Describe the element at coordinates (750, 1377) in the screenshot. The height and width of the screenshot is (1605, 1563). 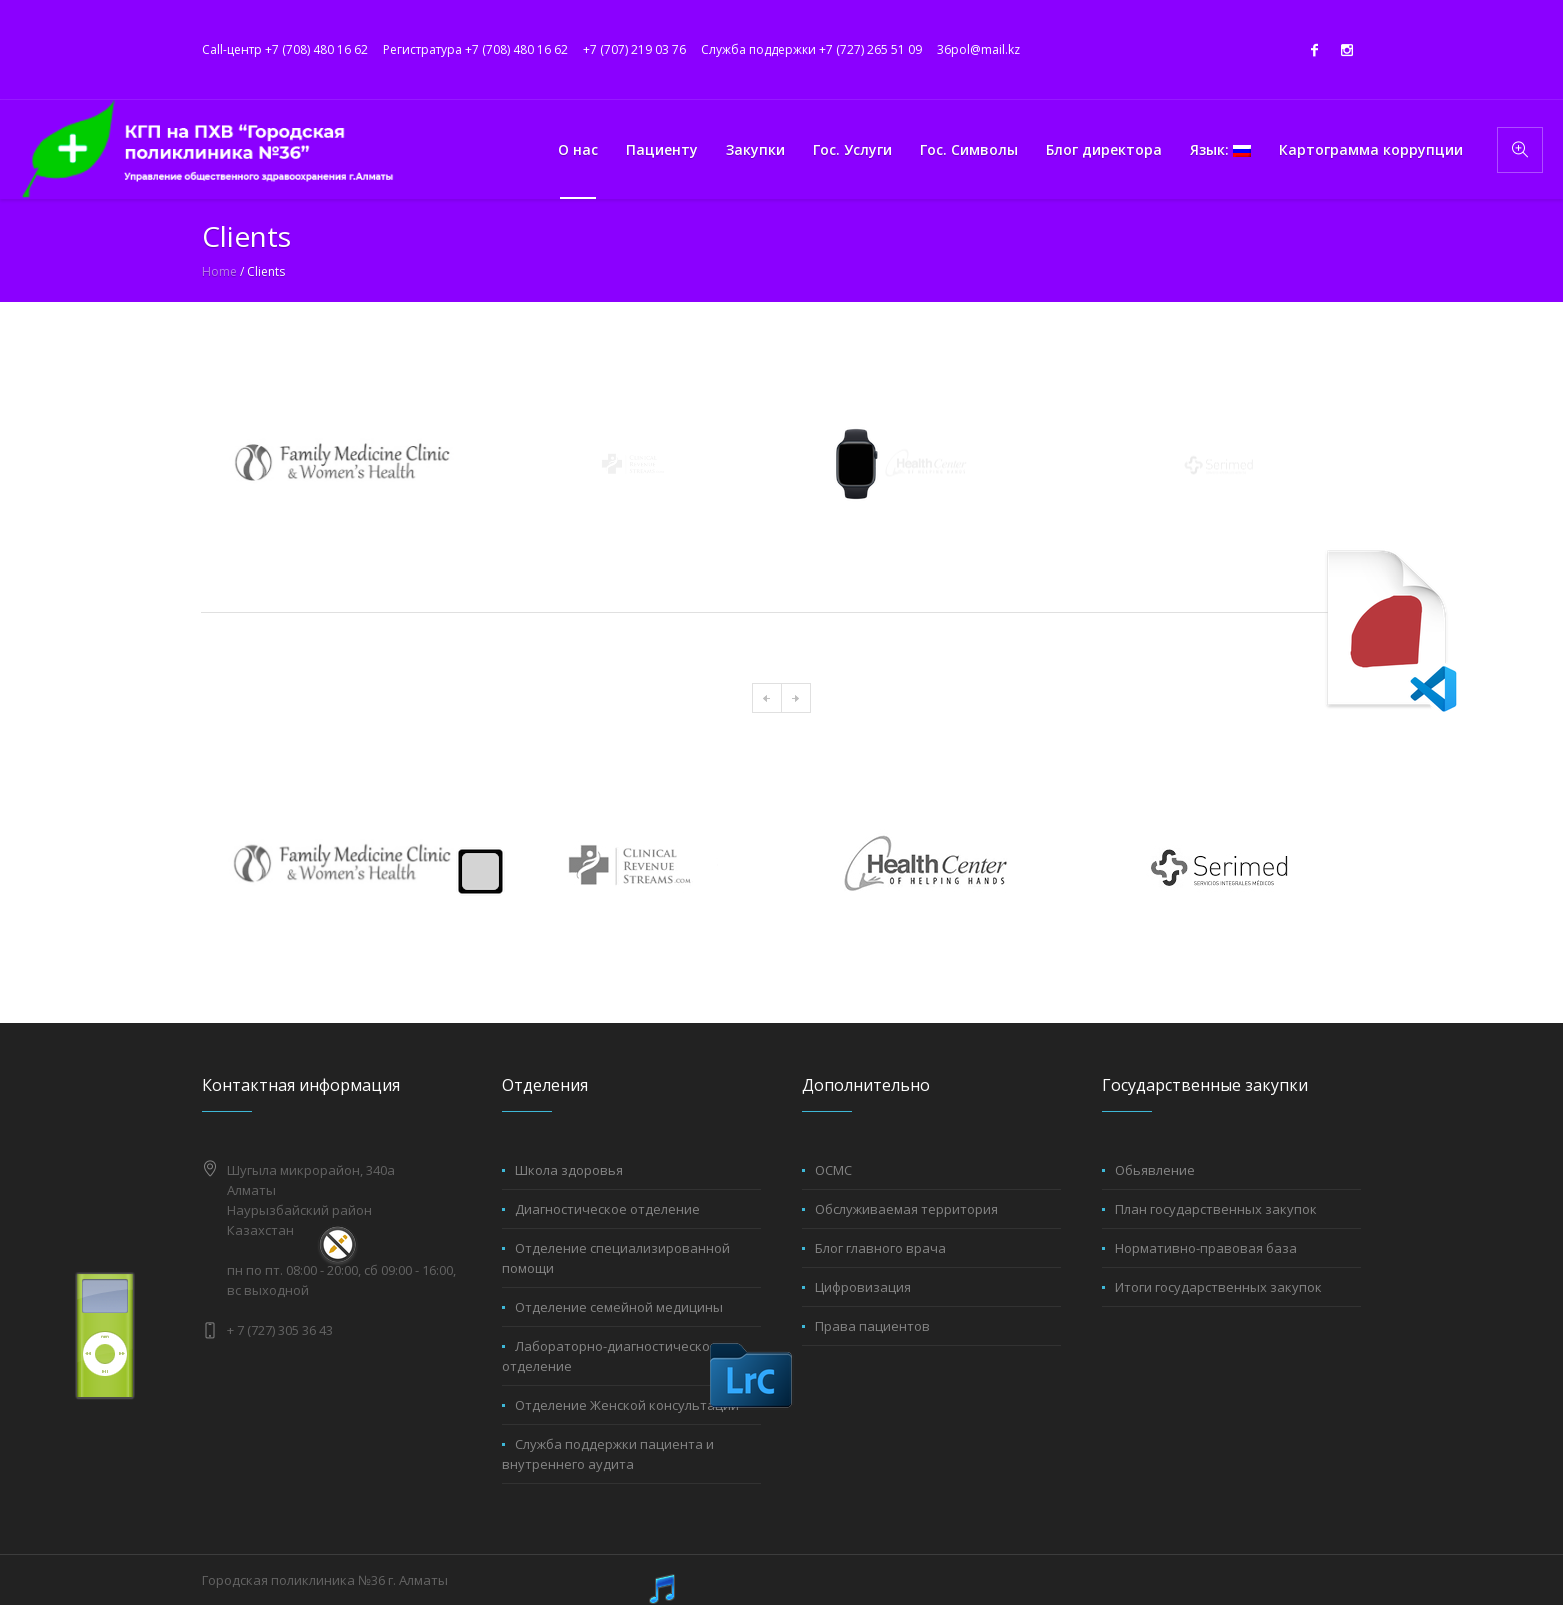
I see `open adobe lightroom classic project folder` at that location.